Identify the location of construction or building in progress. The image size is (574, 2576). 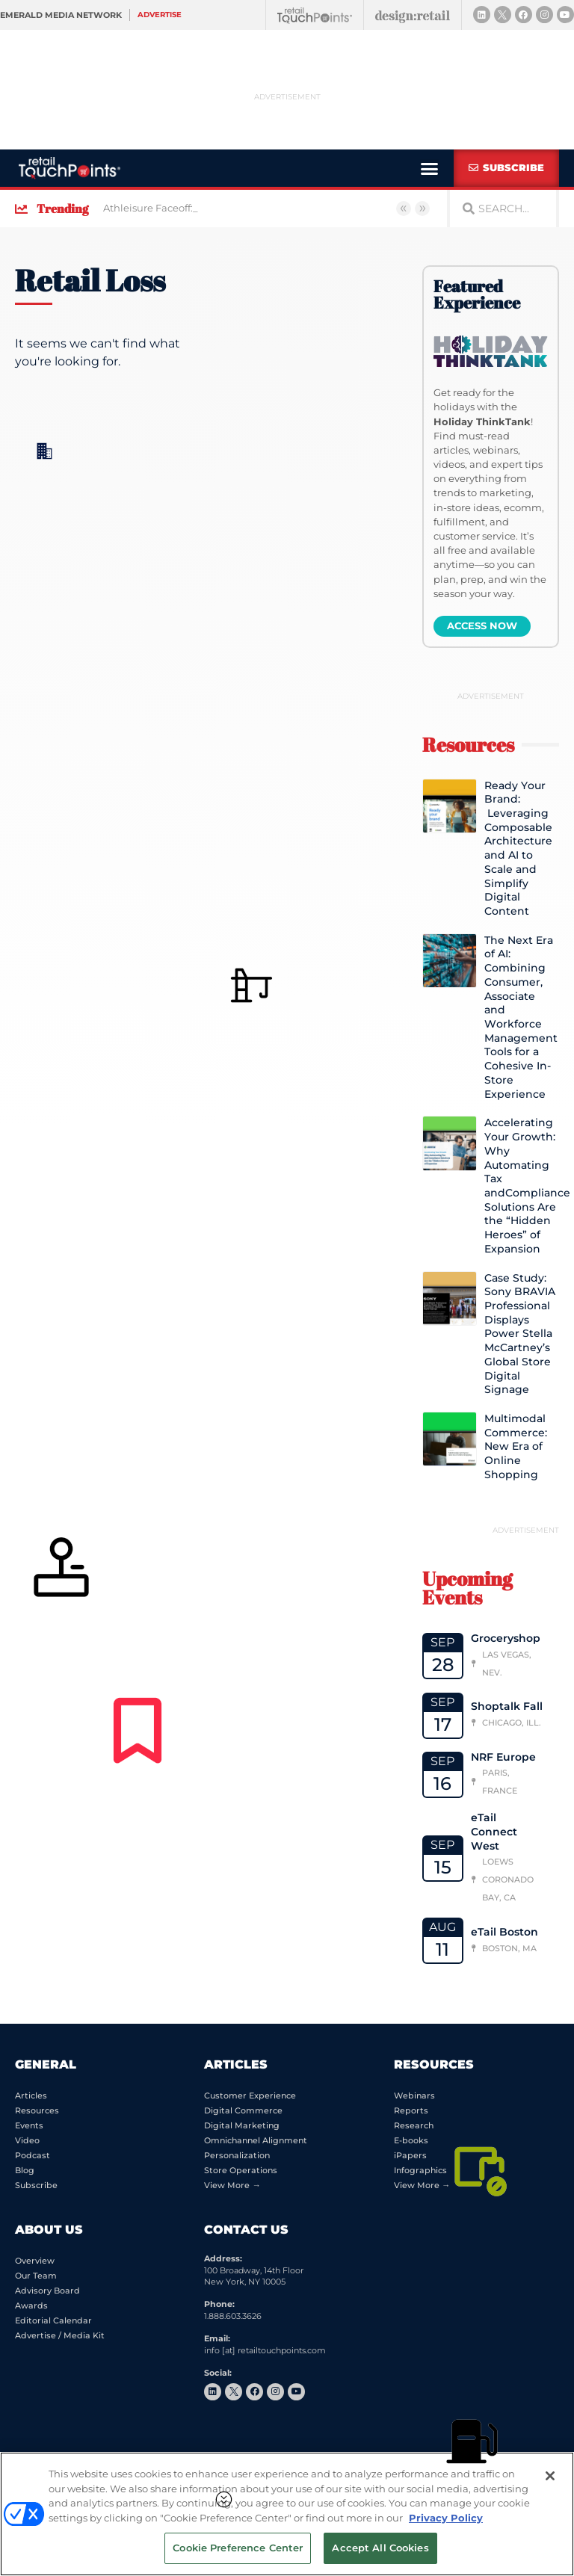
(250, 985).